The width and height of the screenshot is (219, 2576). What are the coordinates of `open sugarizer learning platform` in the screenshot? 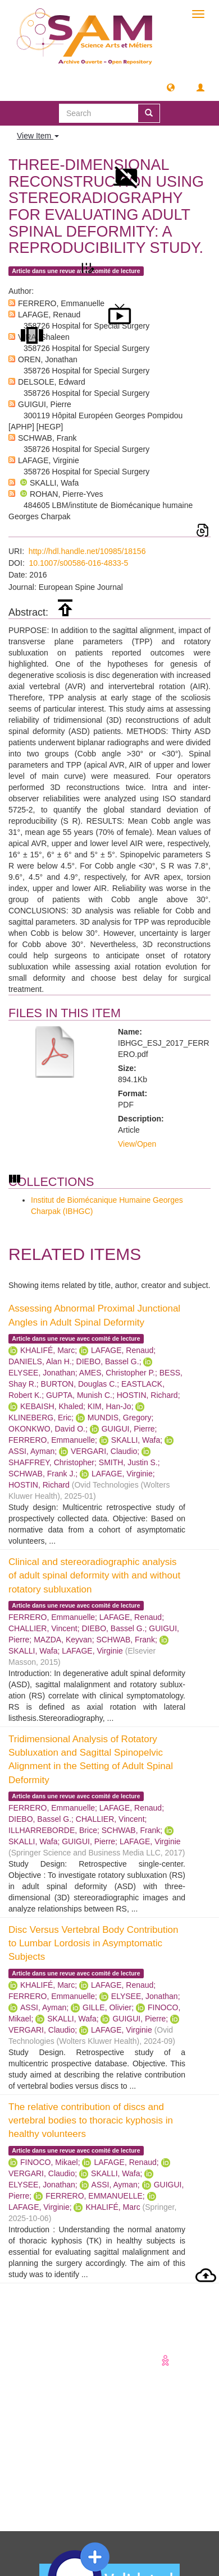 It's located at (165, 2360).